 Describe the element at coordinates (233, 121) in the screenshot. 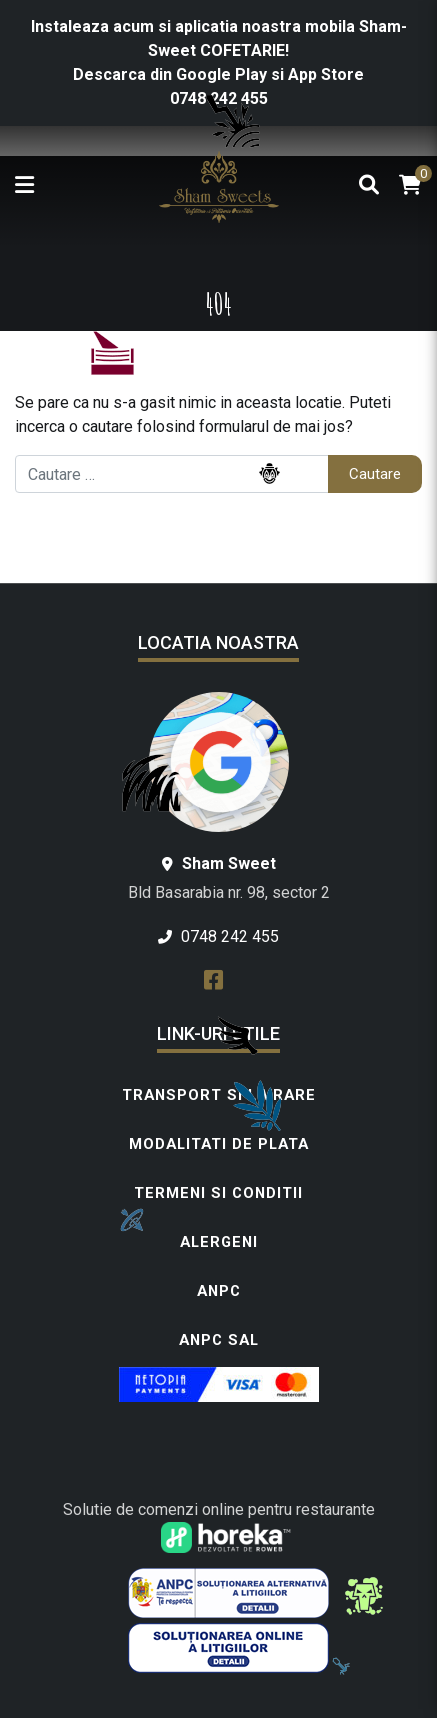

I see `activate a powerful lightning or sonic attack` at that location.